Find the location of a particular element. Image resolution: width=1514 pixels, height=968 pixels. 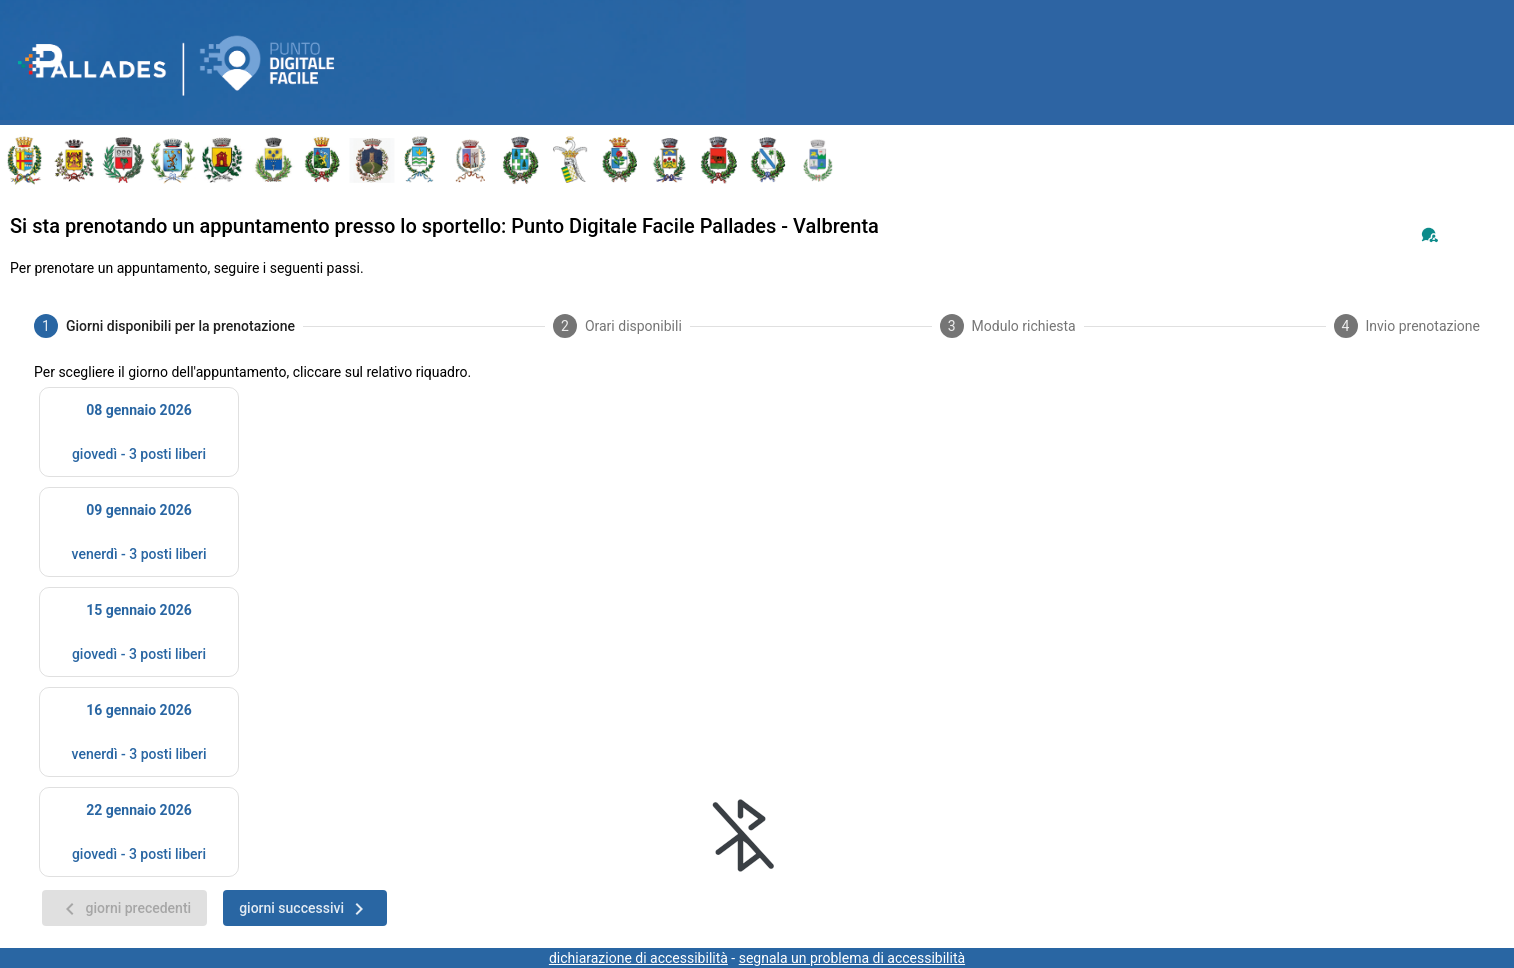

bluetooth is disabled or turned off is located at coordinates (740, 835).